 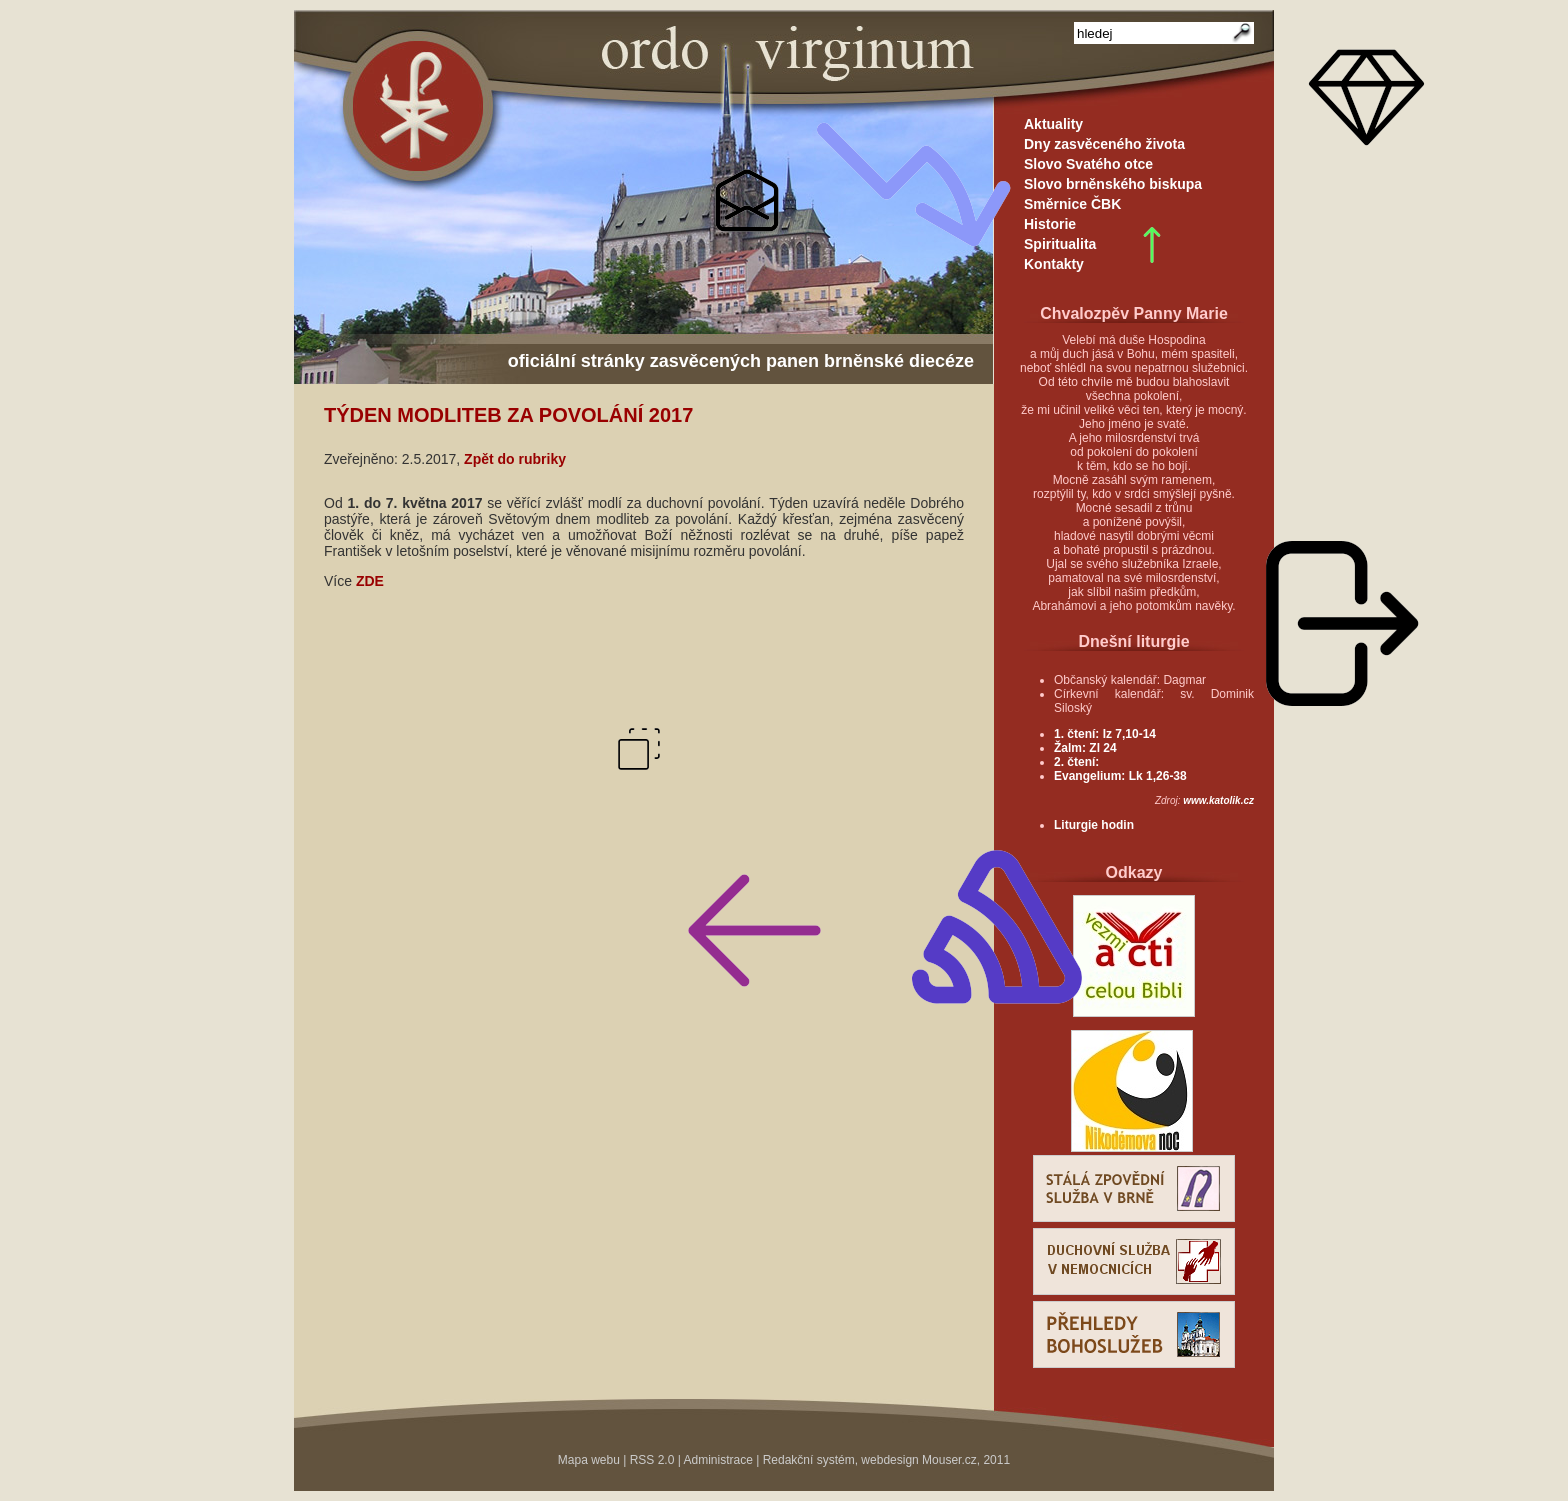 What do you see at coordinates (1152, 245) in the screenshot?
I see `scroll to top of page` at bounding box center [1152, 245].